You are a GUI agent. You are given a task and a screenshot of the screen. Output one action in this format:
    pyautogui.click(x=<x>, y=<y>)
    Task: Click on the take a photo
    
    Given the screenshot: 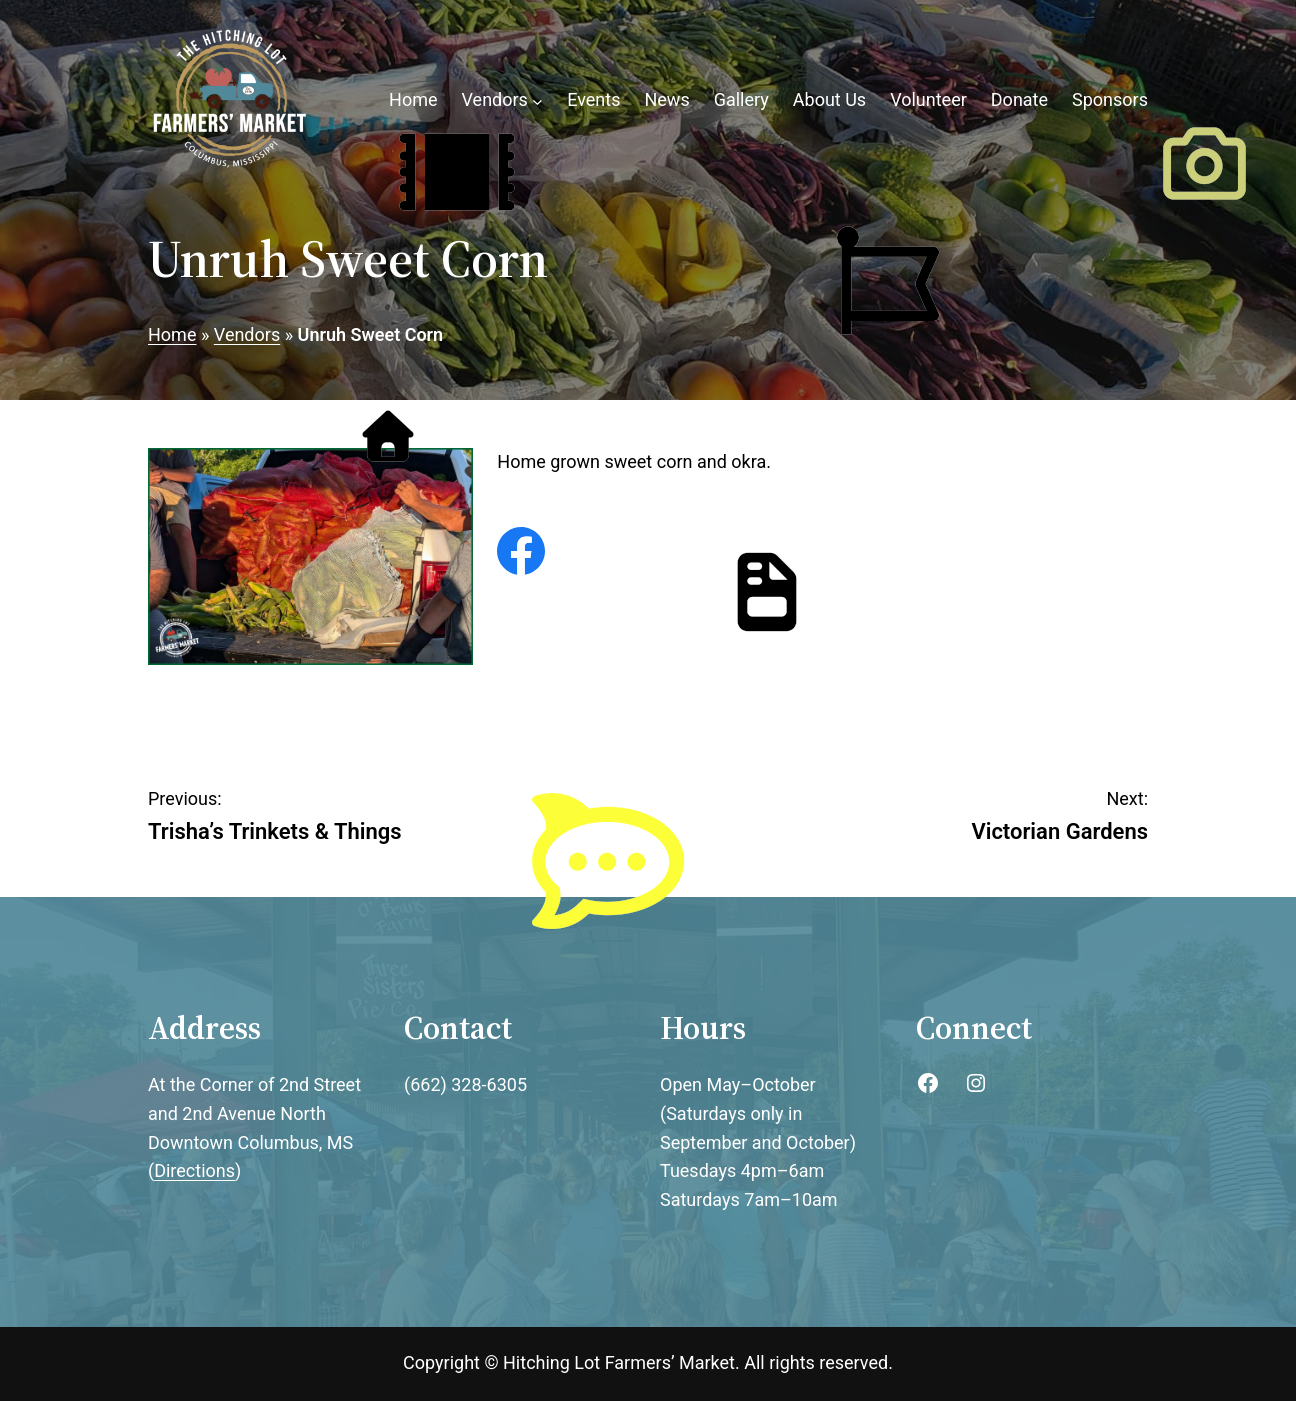 What is the action you would take?
    pyautogui.click(x=1204, y=163)
    